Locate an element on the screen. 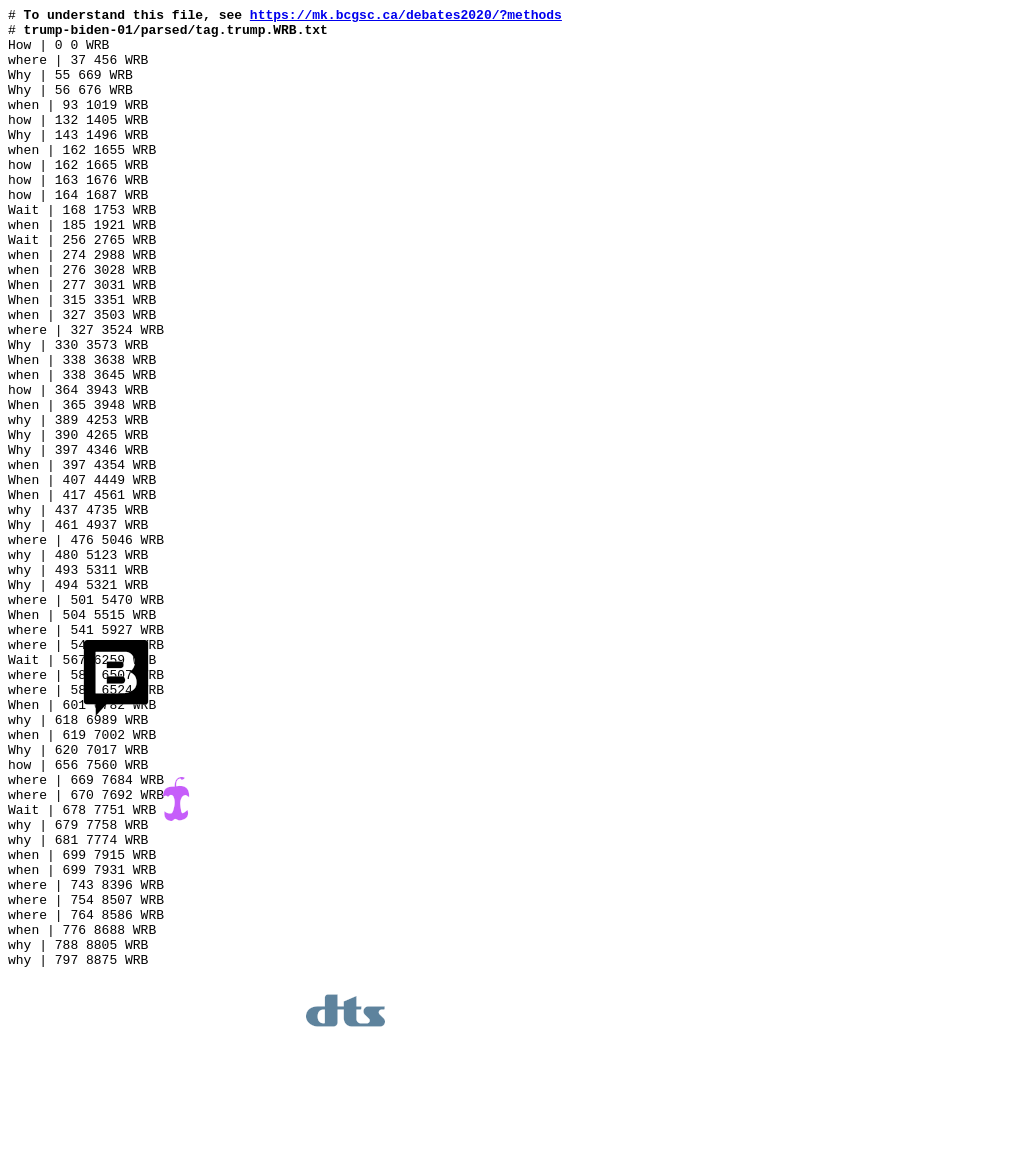 This screenshot has width=1024, height=1173. nf-core bioinformatics workflow community logo is located at coordinates (176, 799).